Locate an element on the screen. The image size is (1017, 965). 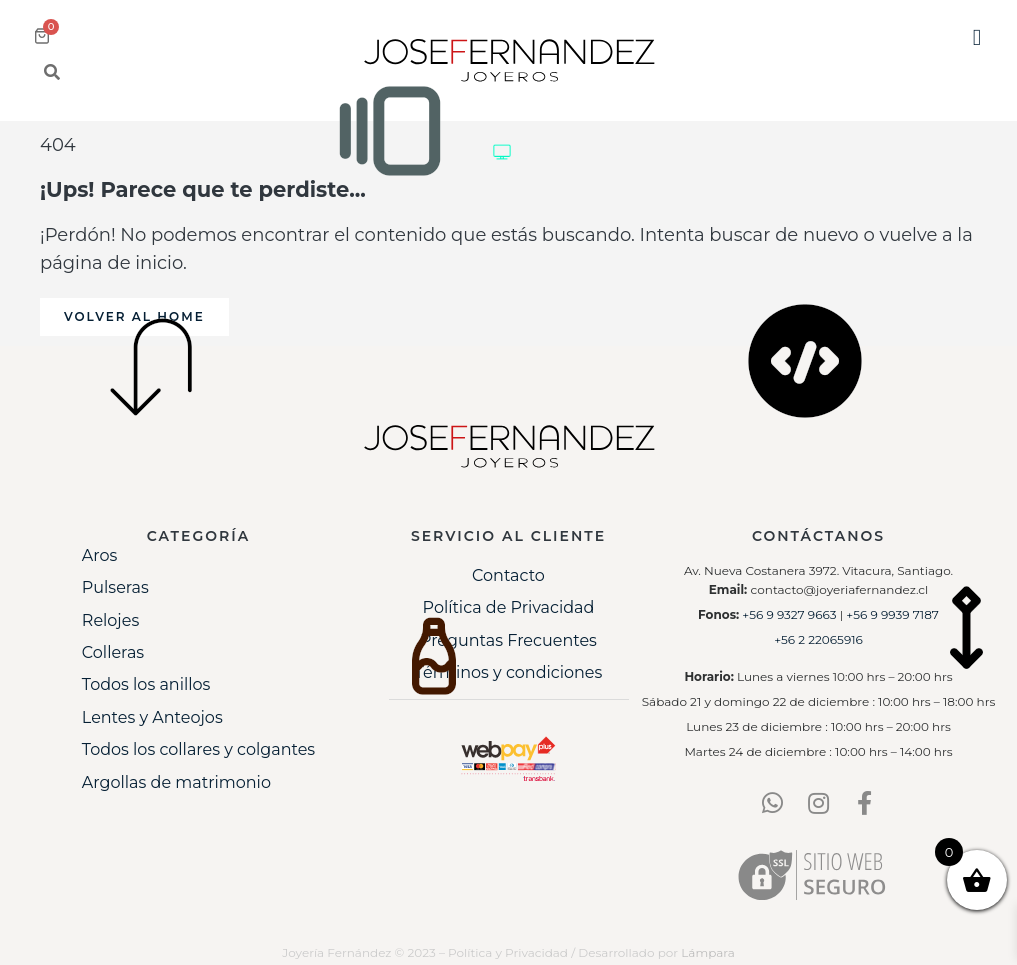
access tv or video streaming options is located at coordinates (502, 152).